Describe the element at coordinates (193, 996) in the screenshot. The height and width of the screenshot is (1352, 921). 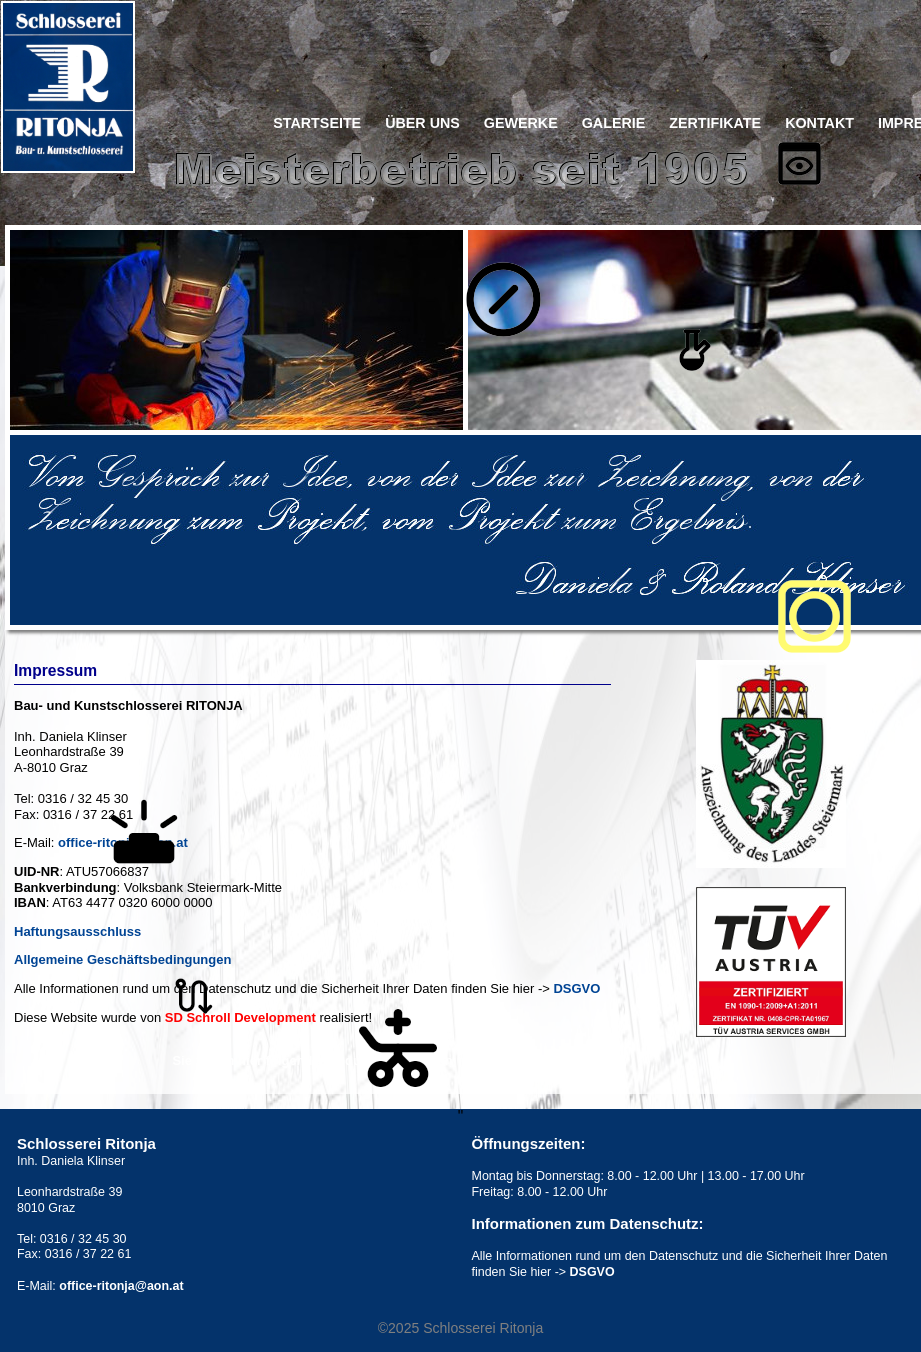
I see `indicates an s-curve or winding path ahead` at that location.